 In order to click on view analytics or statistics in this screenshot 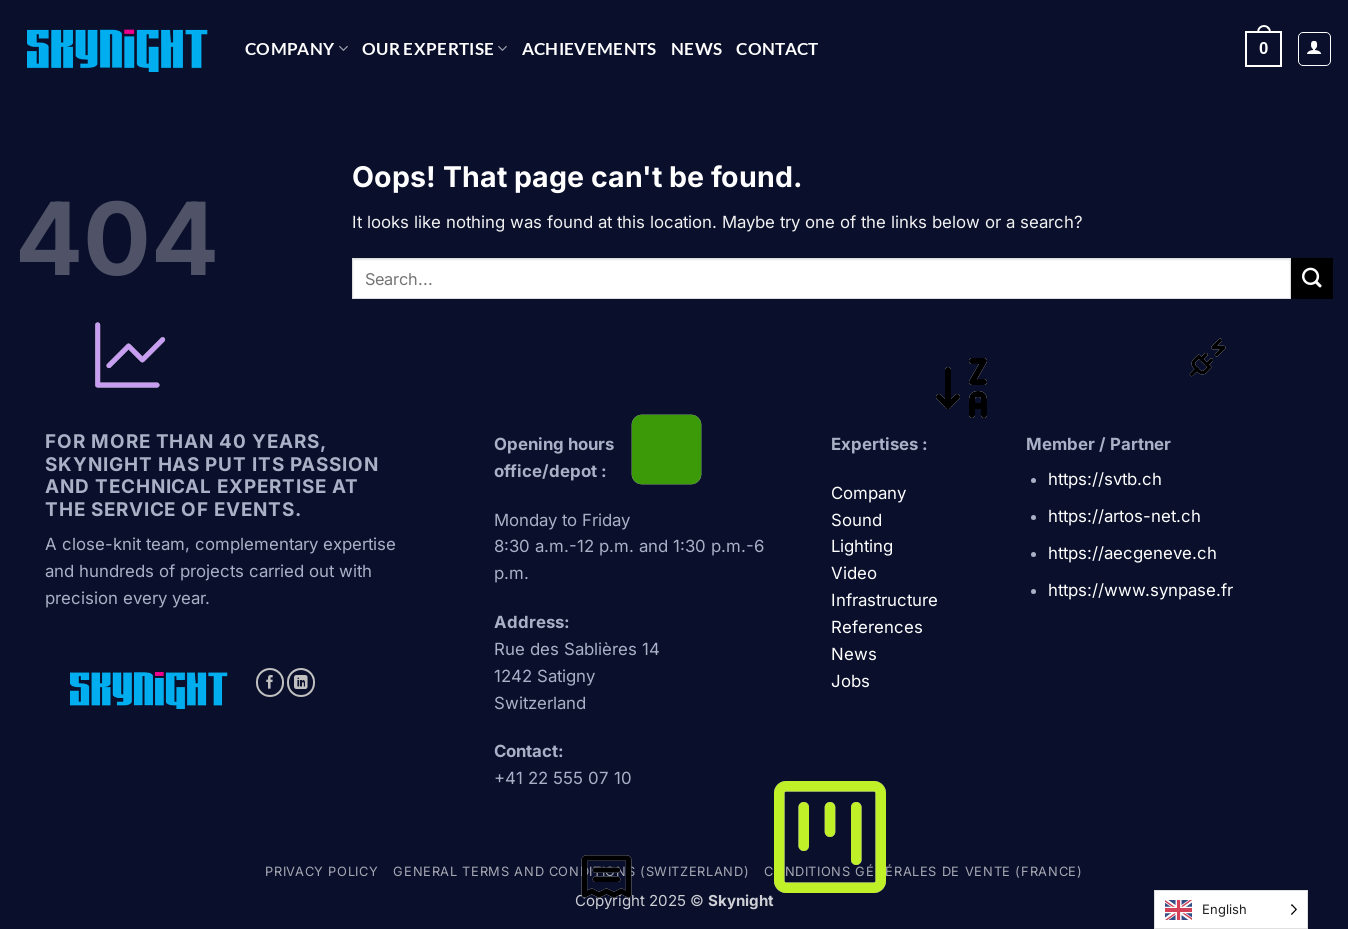, I will do `click(131, 355)`.